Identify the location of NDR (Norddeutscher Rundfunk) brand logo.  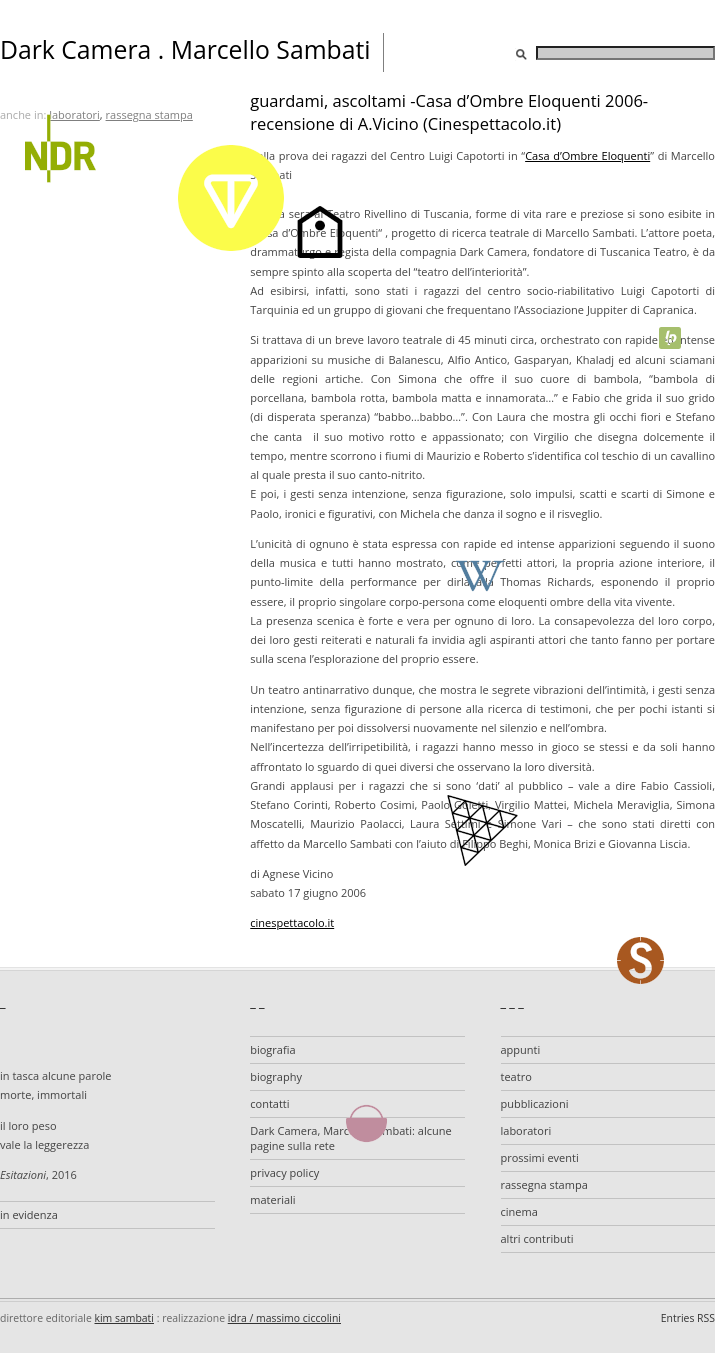
(60, 148).